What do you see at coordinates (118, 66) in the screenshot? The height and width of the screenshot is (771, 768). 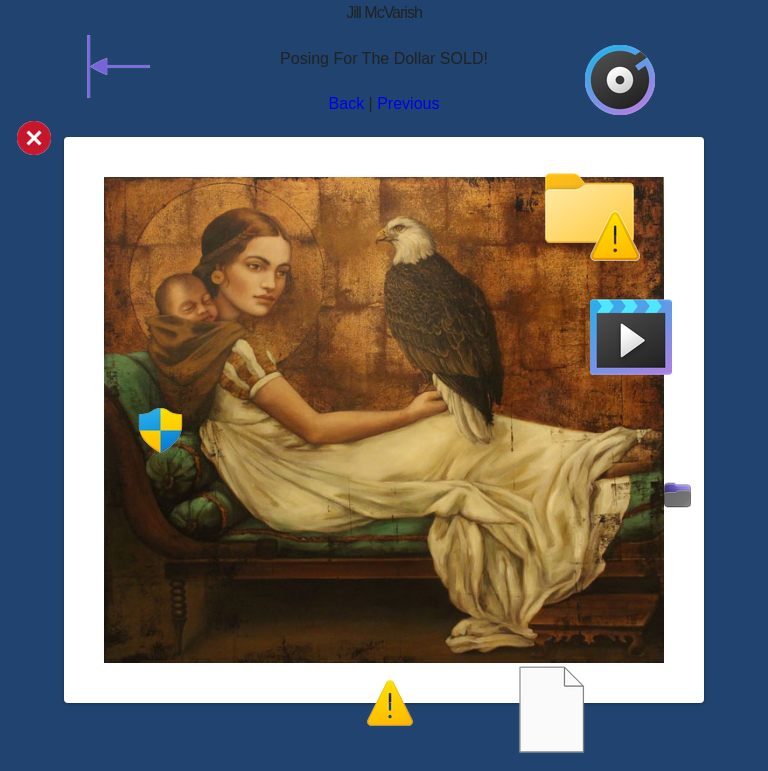 I see `go to the first item in a list or sequence` at bounding box center [118, 66].